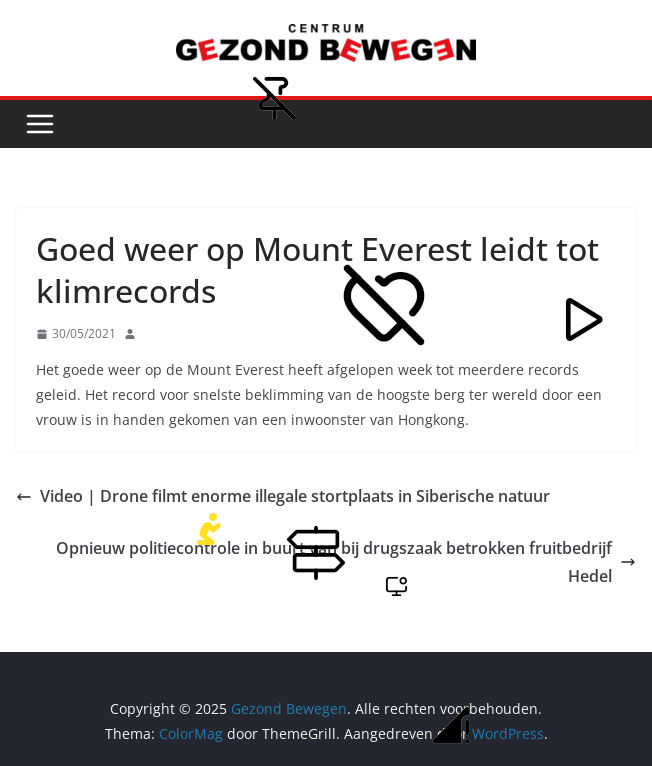 The image size is (652, 766). I want to click on indicates active screen recording or broadcast, so click(396, 586).